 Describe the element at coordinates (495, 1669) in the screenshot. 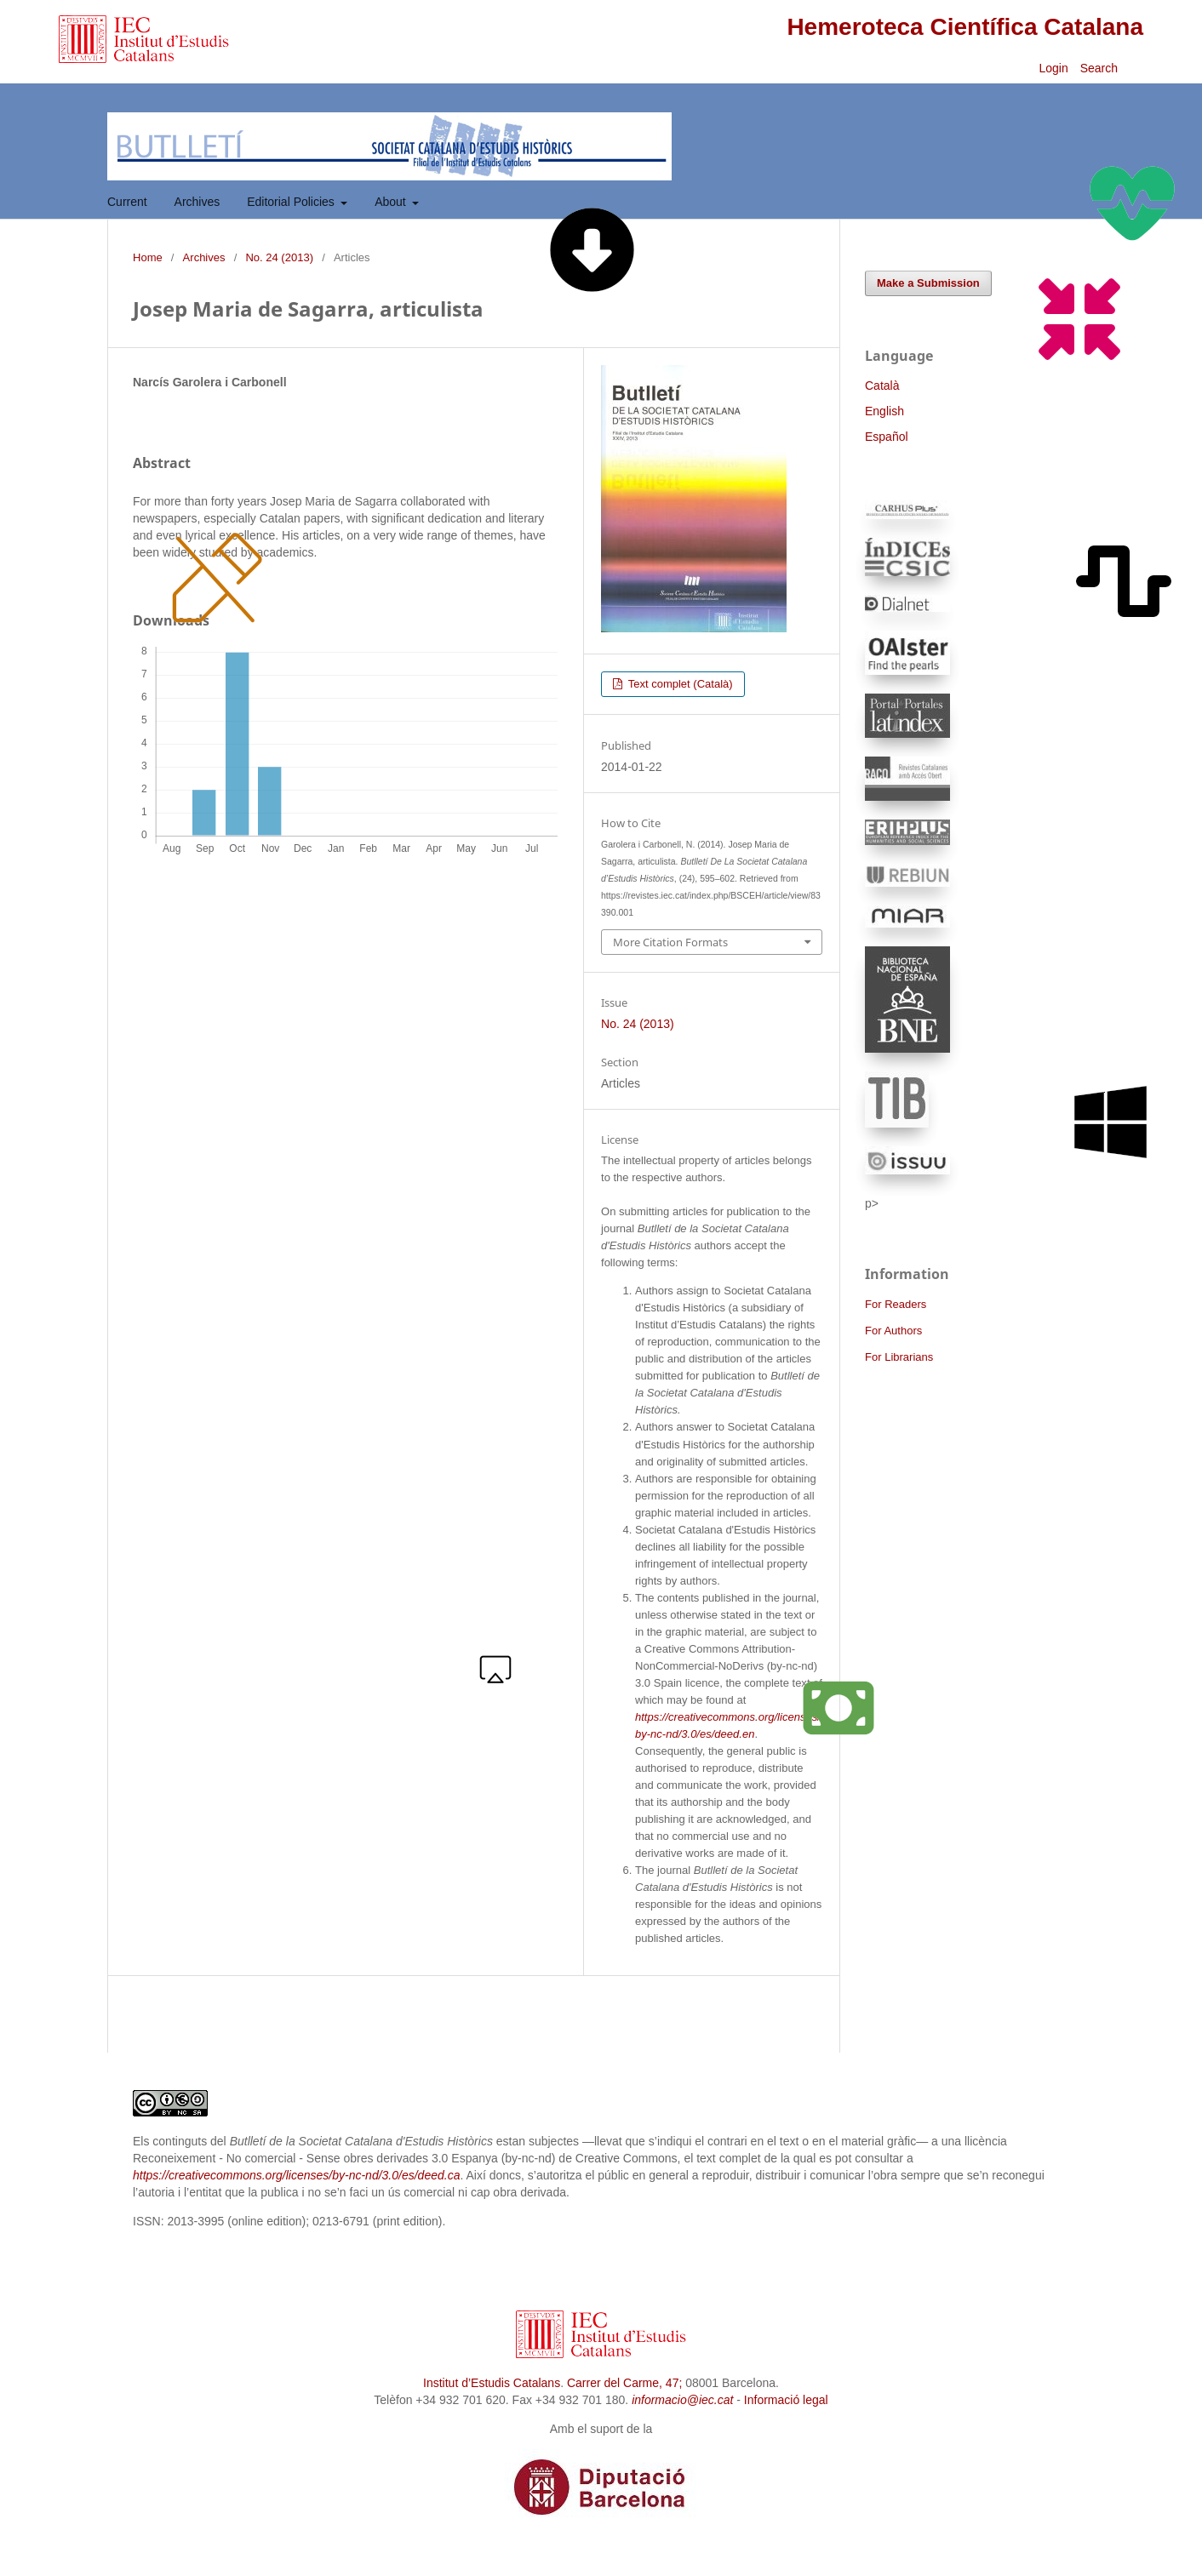

I see `stream content to an external display` at that location.